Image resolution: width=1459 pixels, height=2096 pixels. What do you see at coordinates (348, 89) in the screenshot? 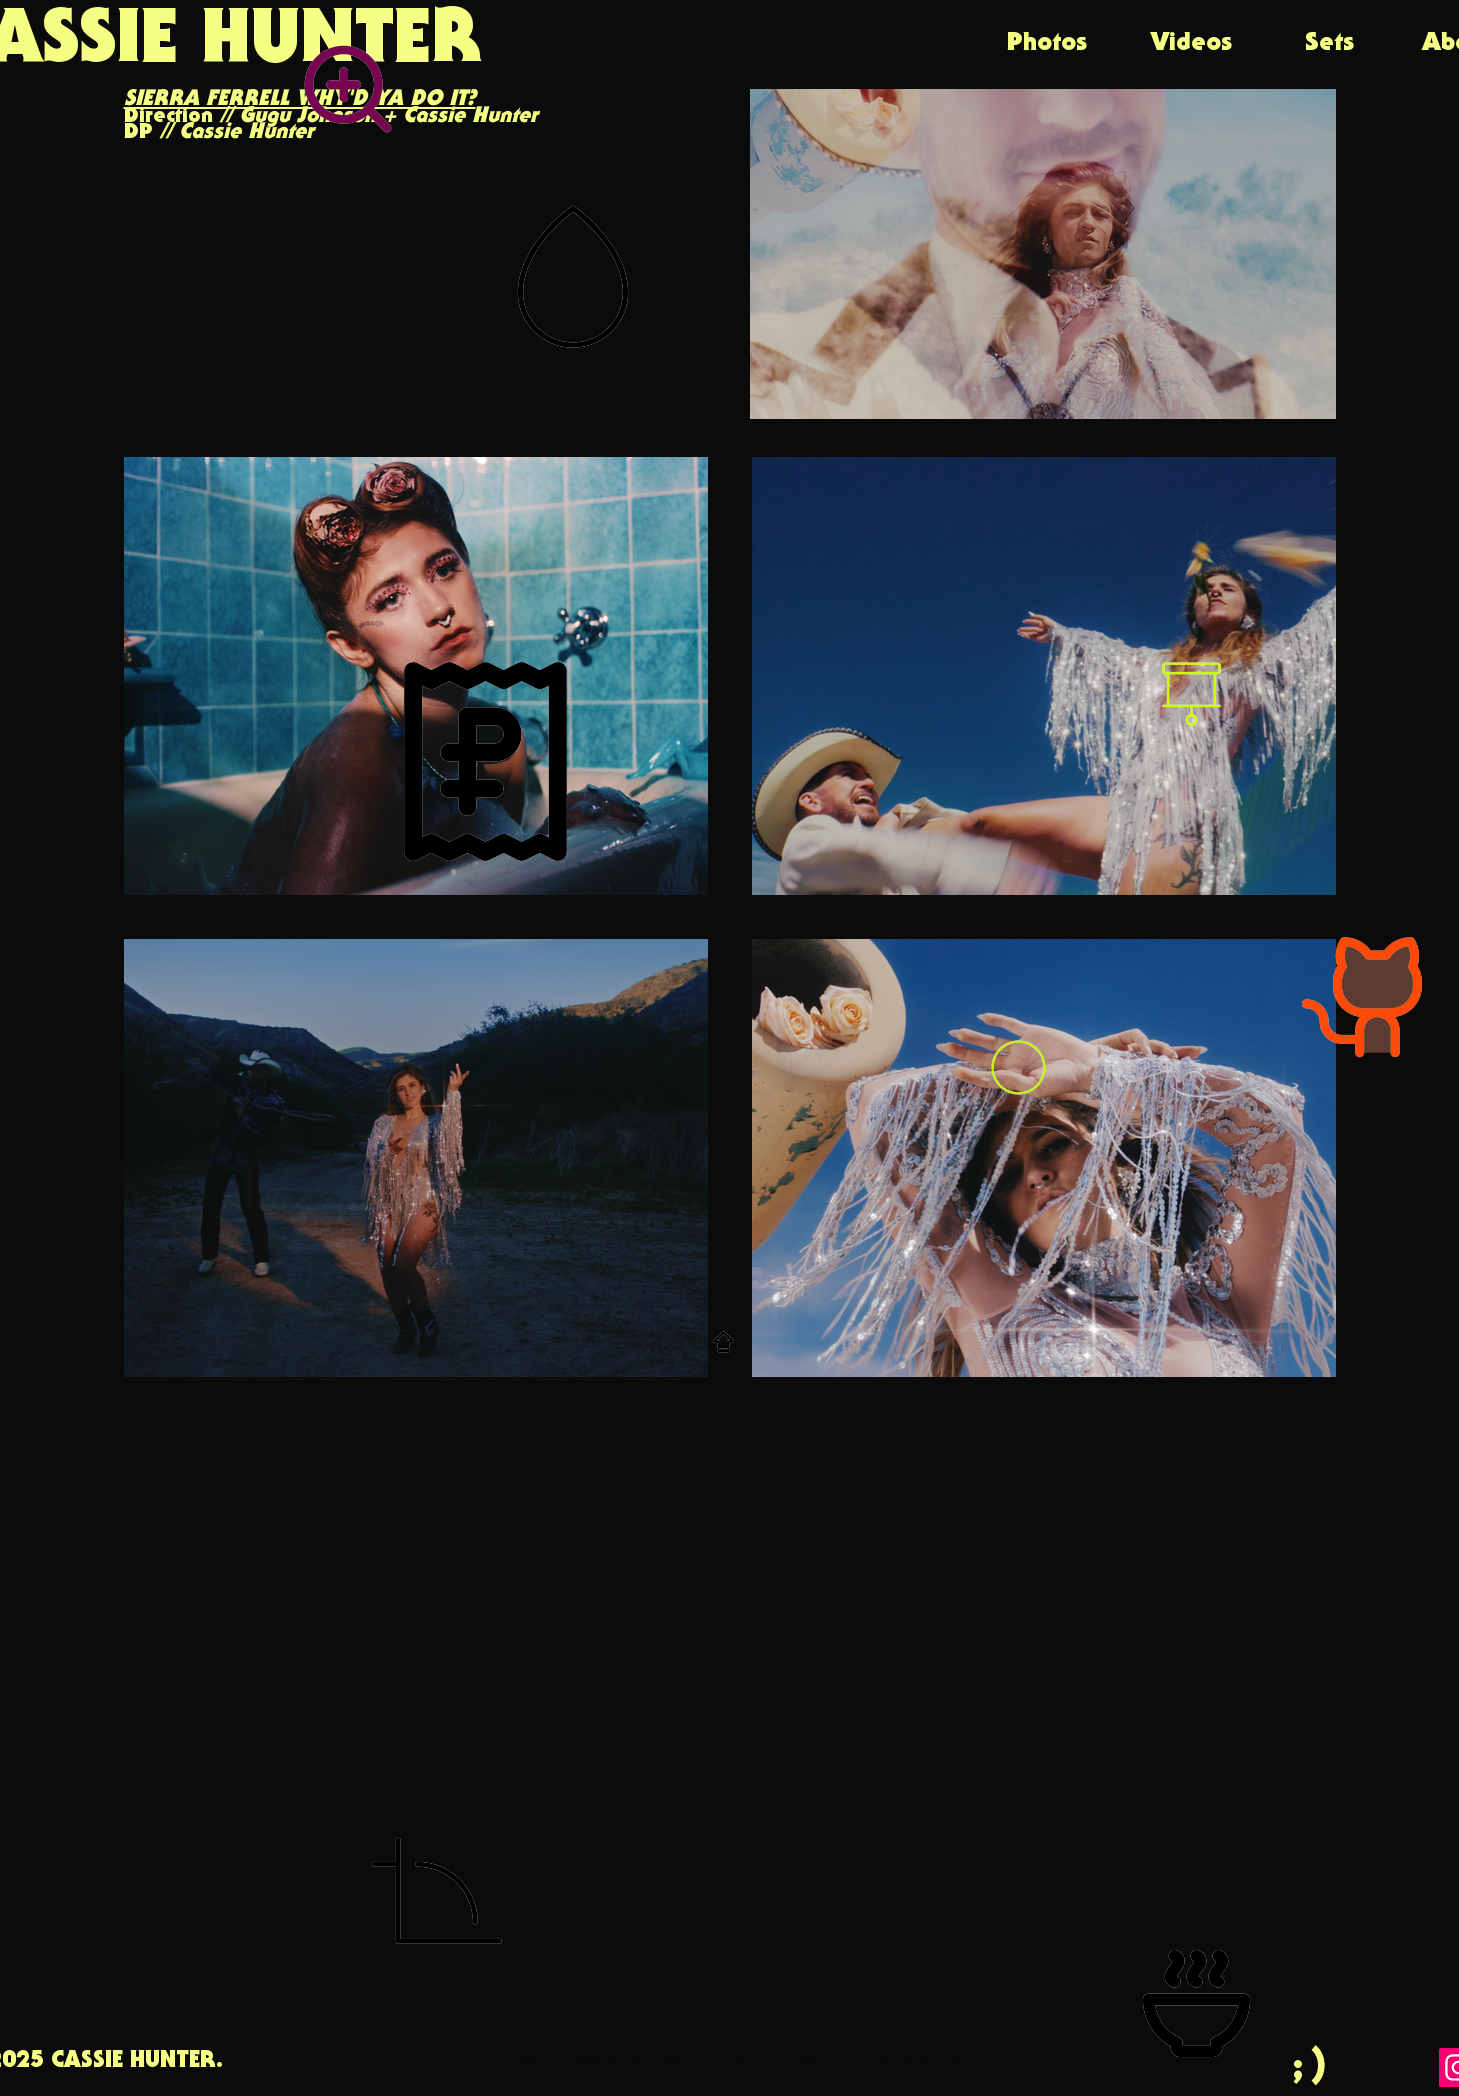
I see `zoom in on content or image` at bounding box center [348, 89].